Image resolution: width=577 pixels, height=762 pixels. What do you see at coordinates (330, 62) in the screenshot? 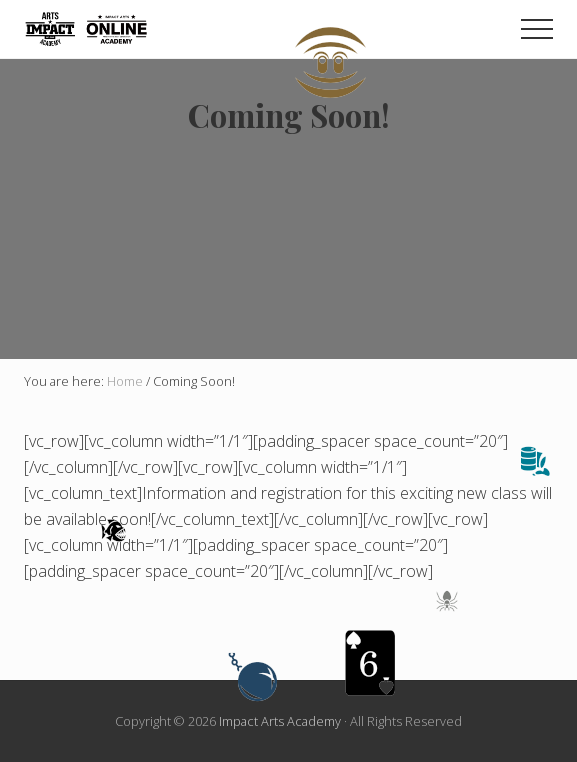
I see `a stylized character or avatar icon` at bounding box center [330, 62].